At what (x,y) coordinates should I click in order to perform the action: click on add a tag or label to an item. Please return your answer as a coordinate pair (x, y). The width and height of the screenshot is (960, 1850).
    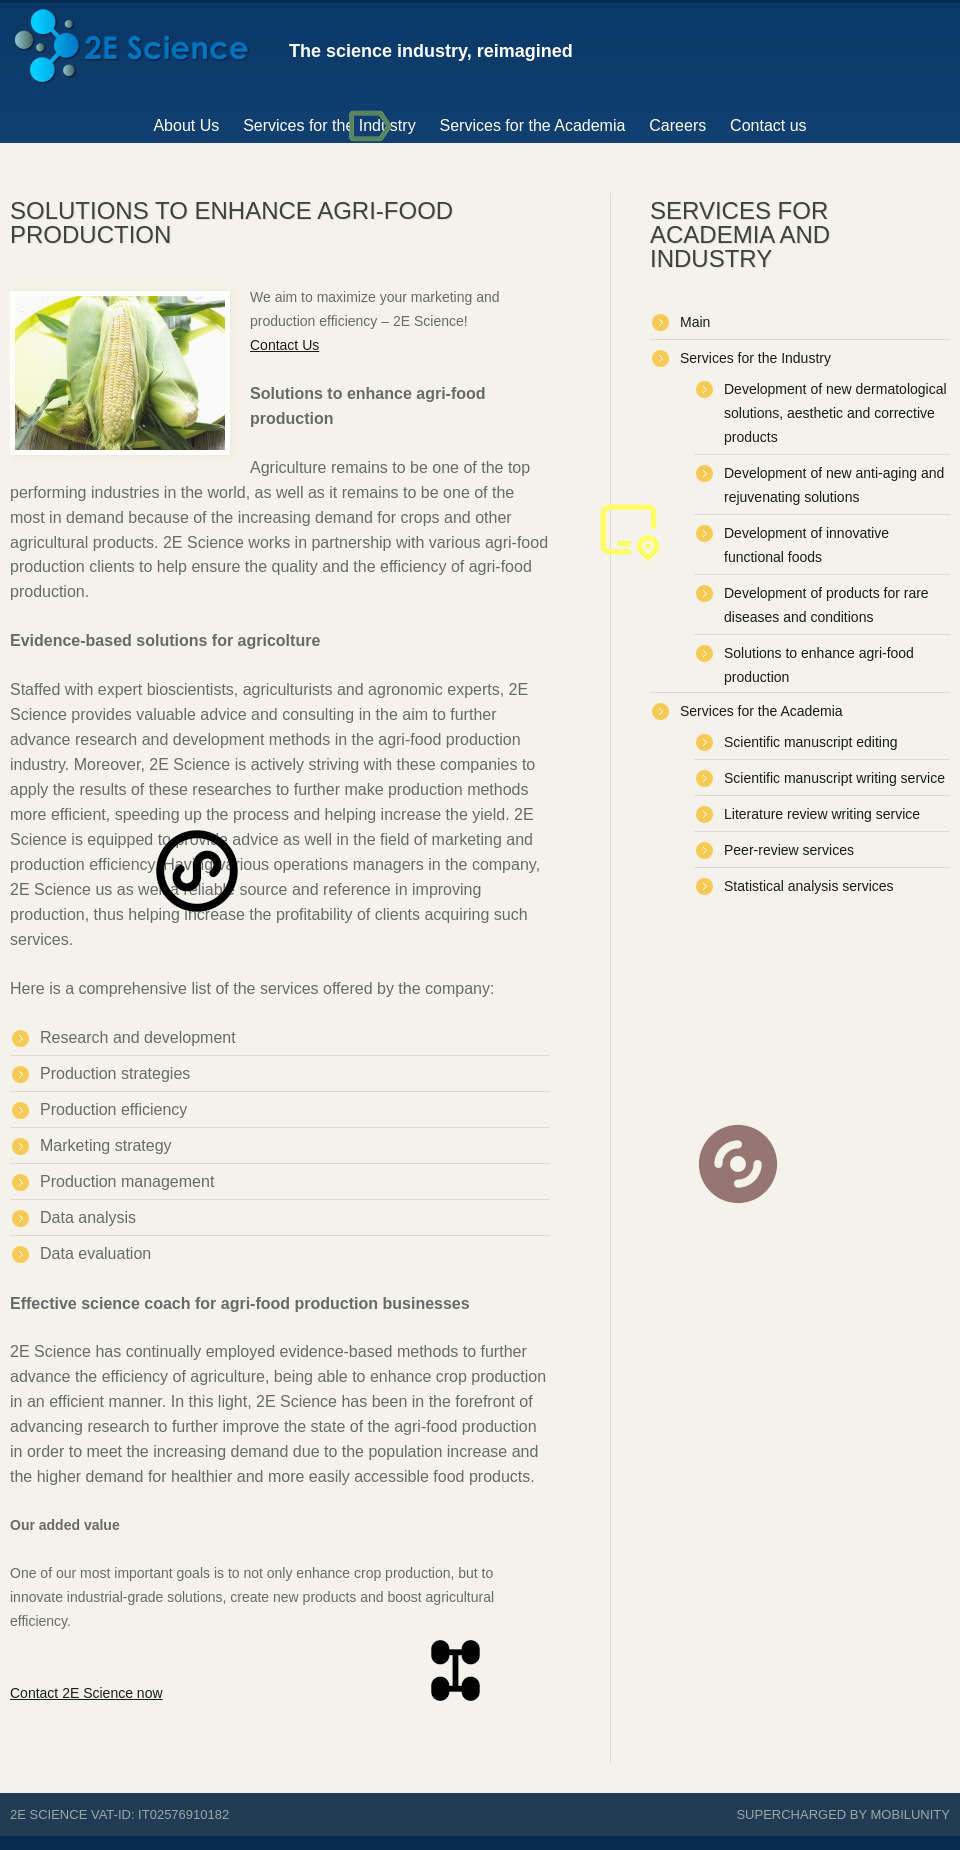
    Looking at the image, I should click on (369, 126).